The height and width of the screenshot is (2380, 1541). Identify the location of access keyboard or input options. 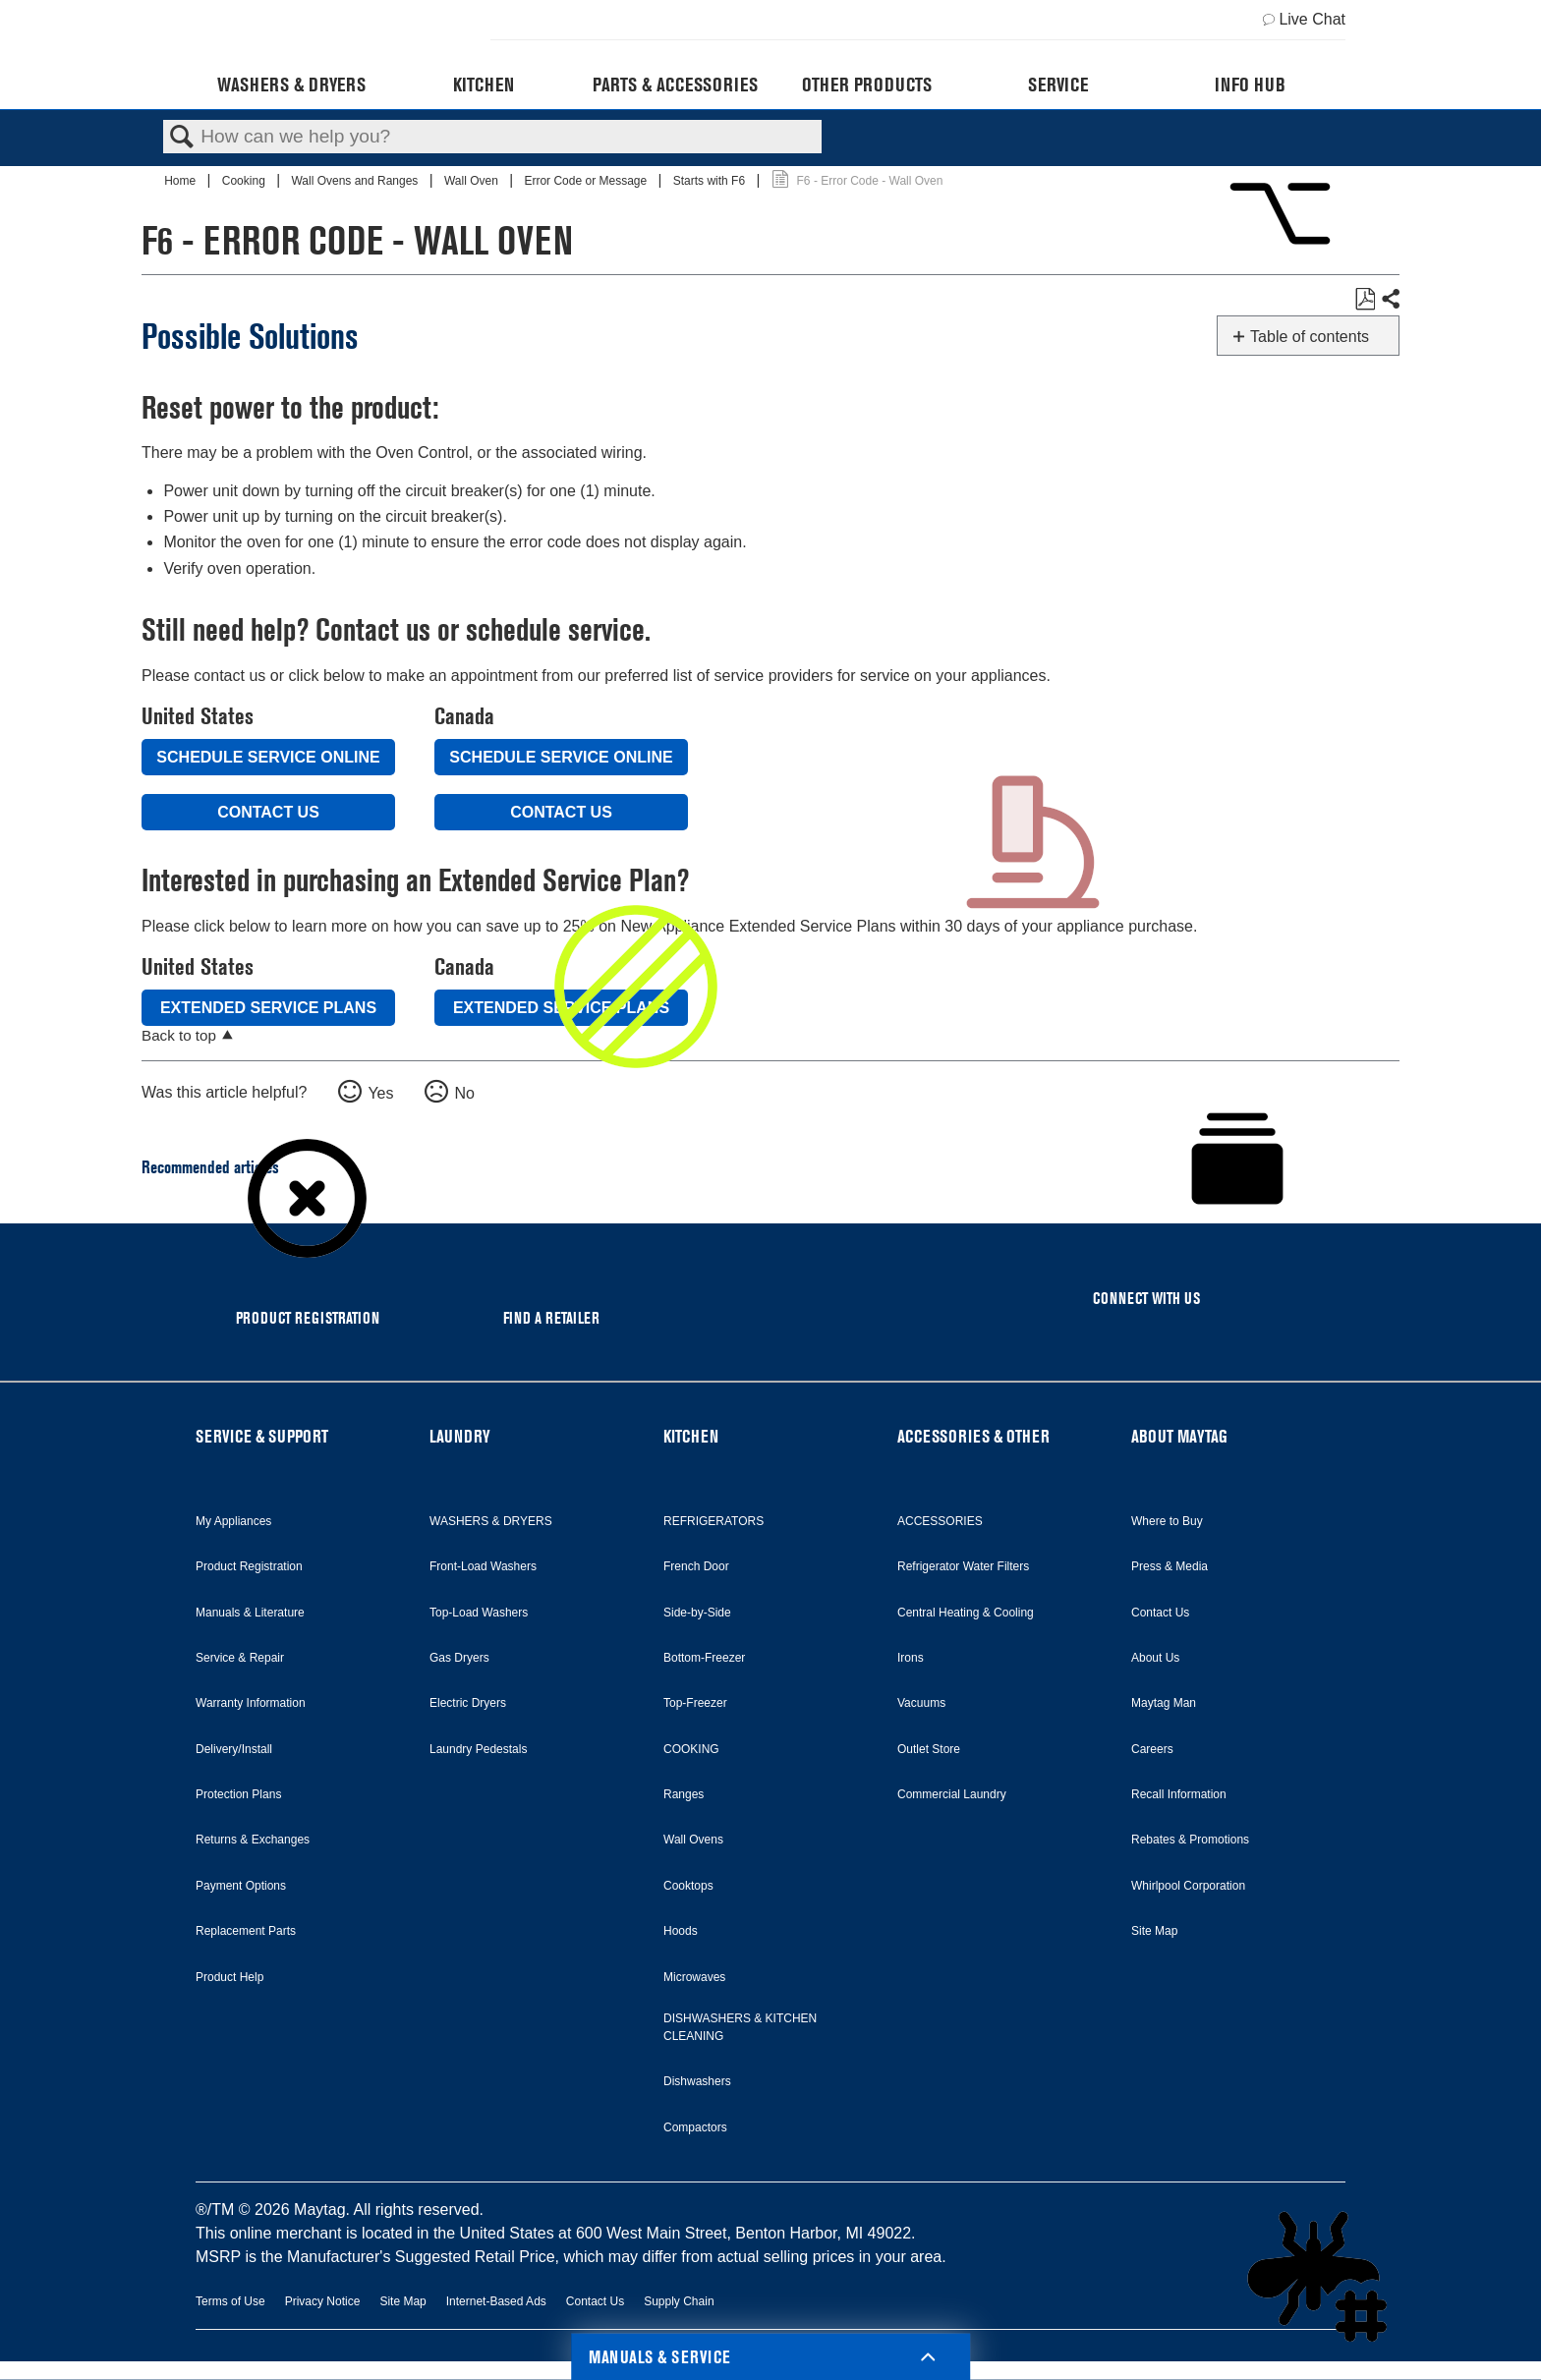
(1280, 209).